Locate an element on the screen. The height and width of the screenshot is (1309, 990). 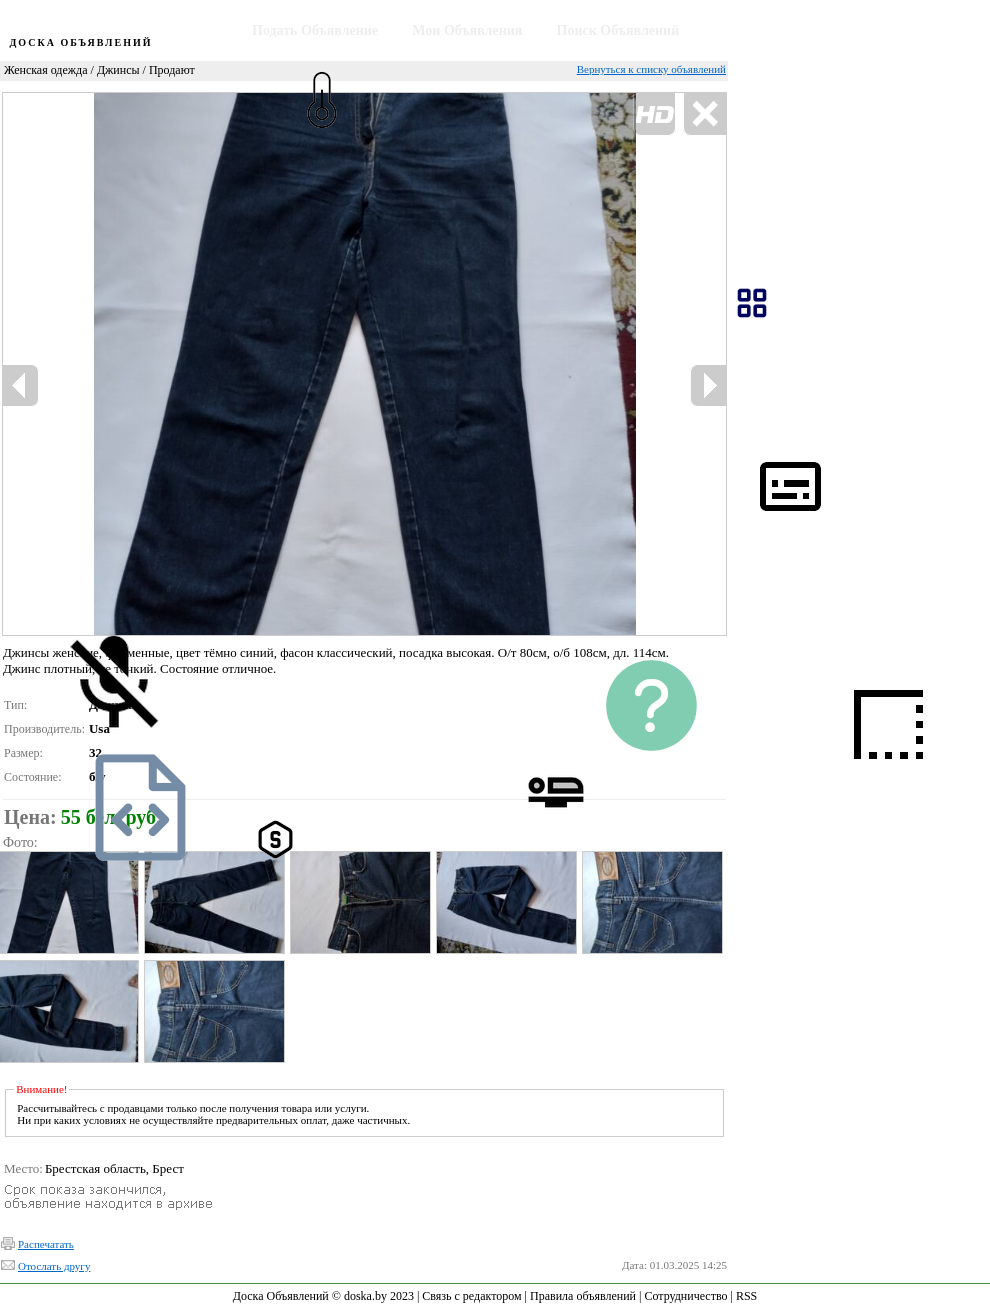
select flat bed seat option is located at coordinates (556, 791).